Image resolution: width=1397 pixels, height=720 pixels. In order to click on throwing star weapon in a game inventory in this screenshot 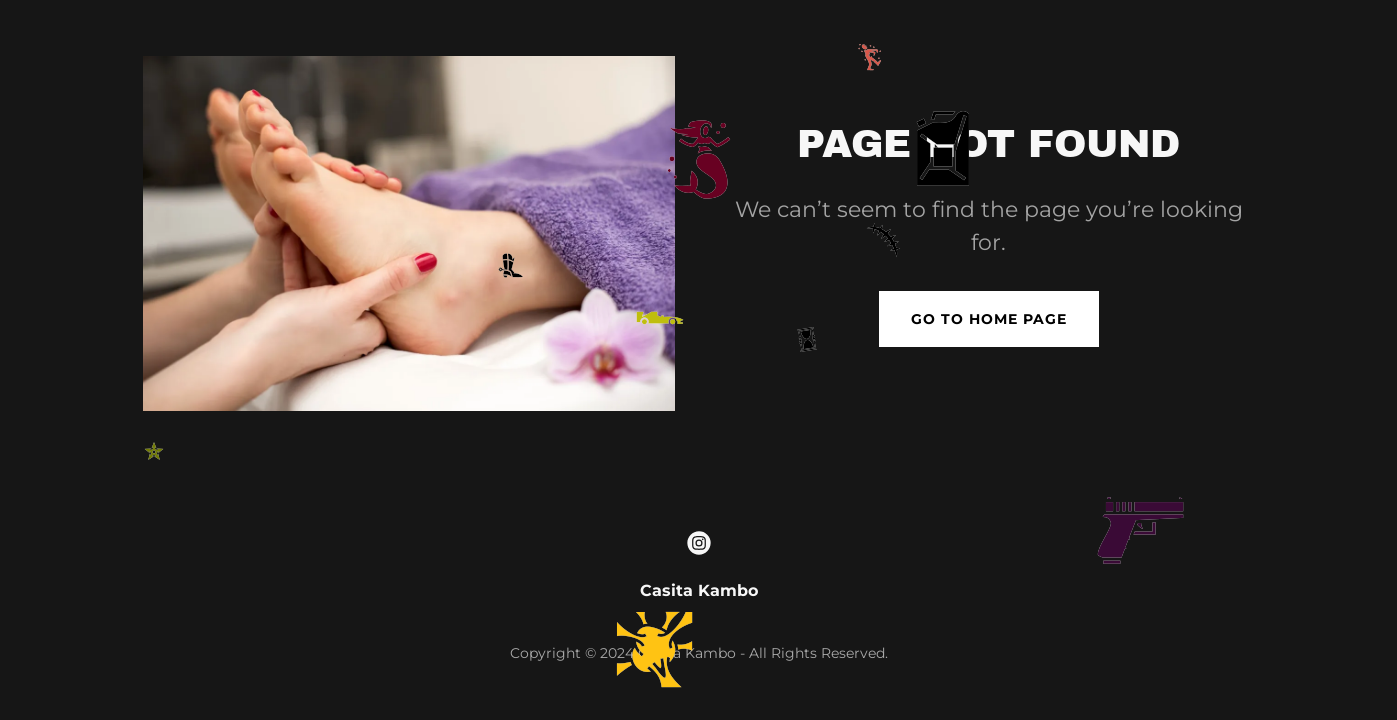, I will do `click(154, 451)`.